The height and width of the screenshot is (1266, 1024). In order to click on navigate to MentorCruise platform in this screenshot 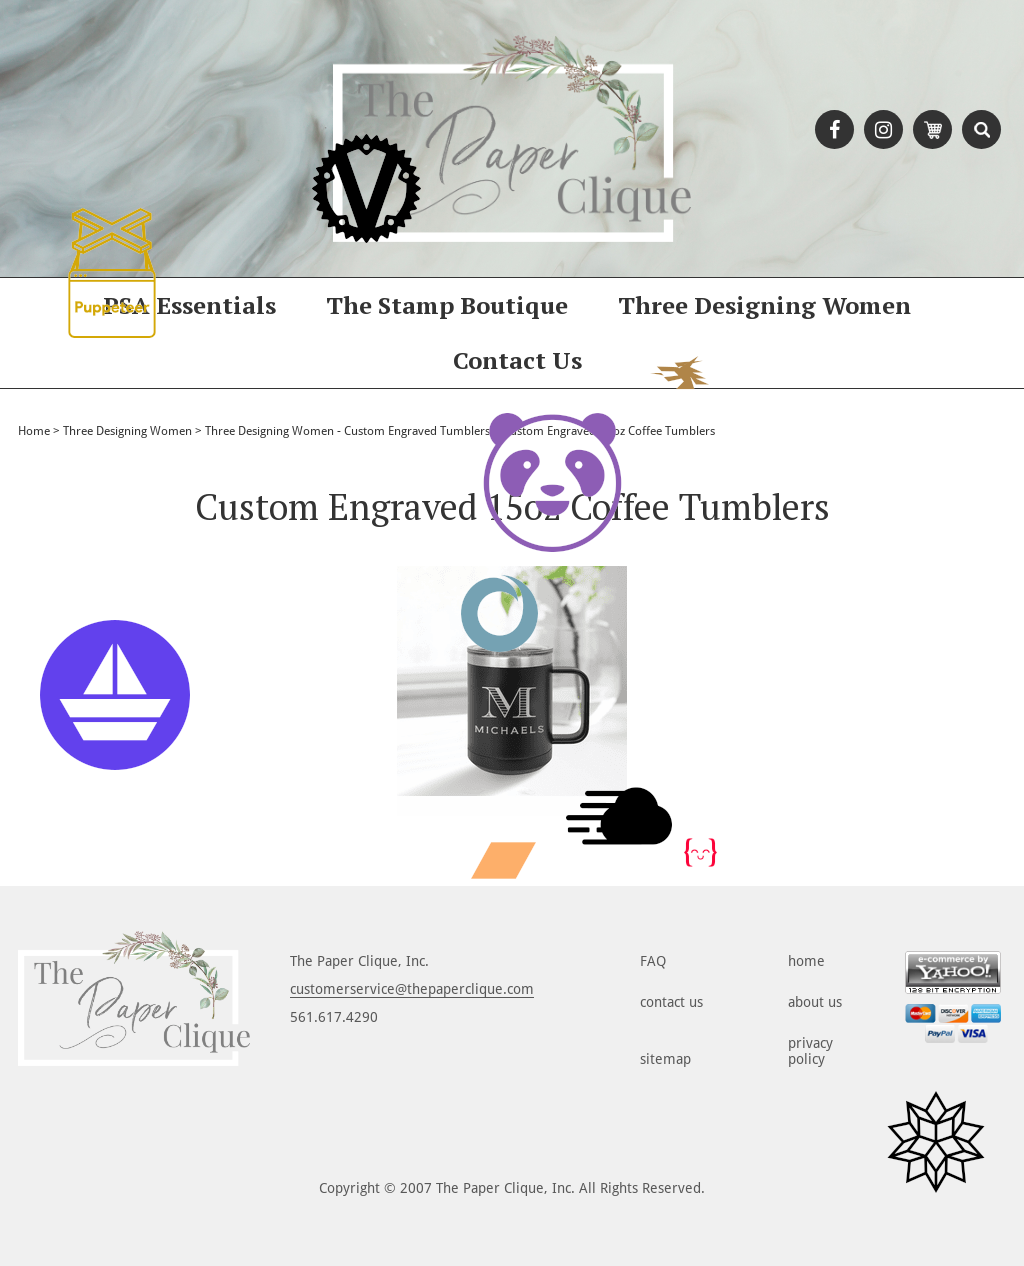, I will do `click(115, 695)`.